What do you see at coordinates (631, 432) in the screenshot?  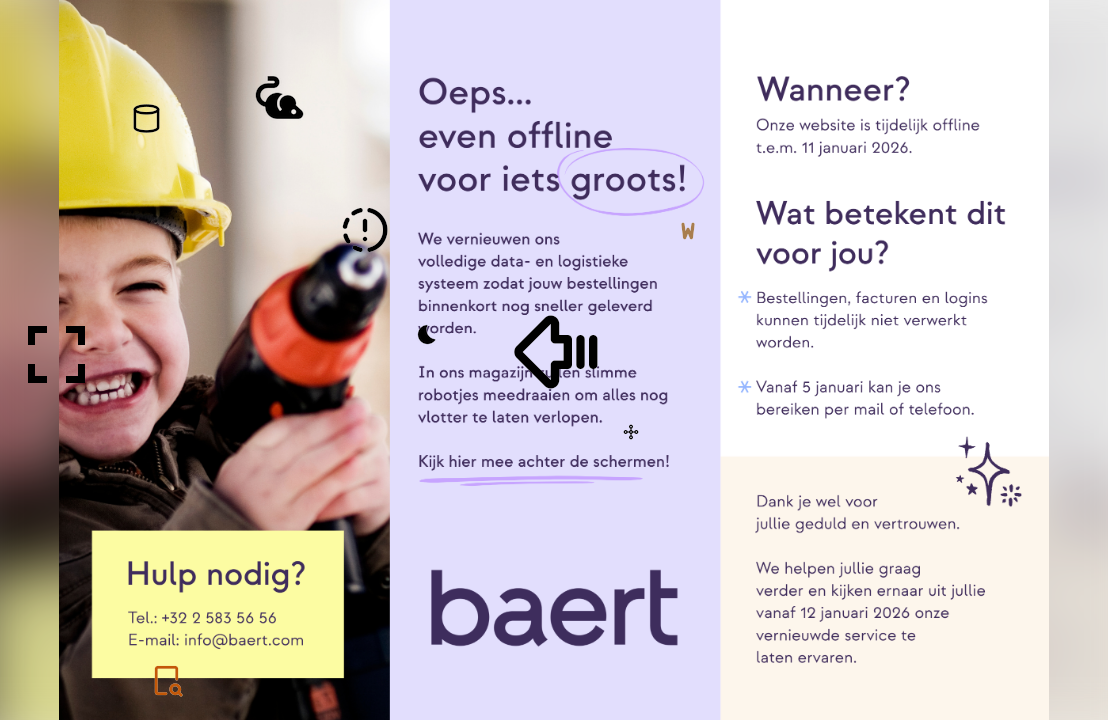 I see `view star network topology` at bounding box center [631, 432].